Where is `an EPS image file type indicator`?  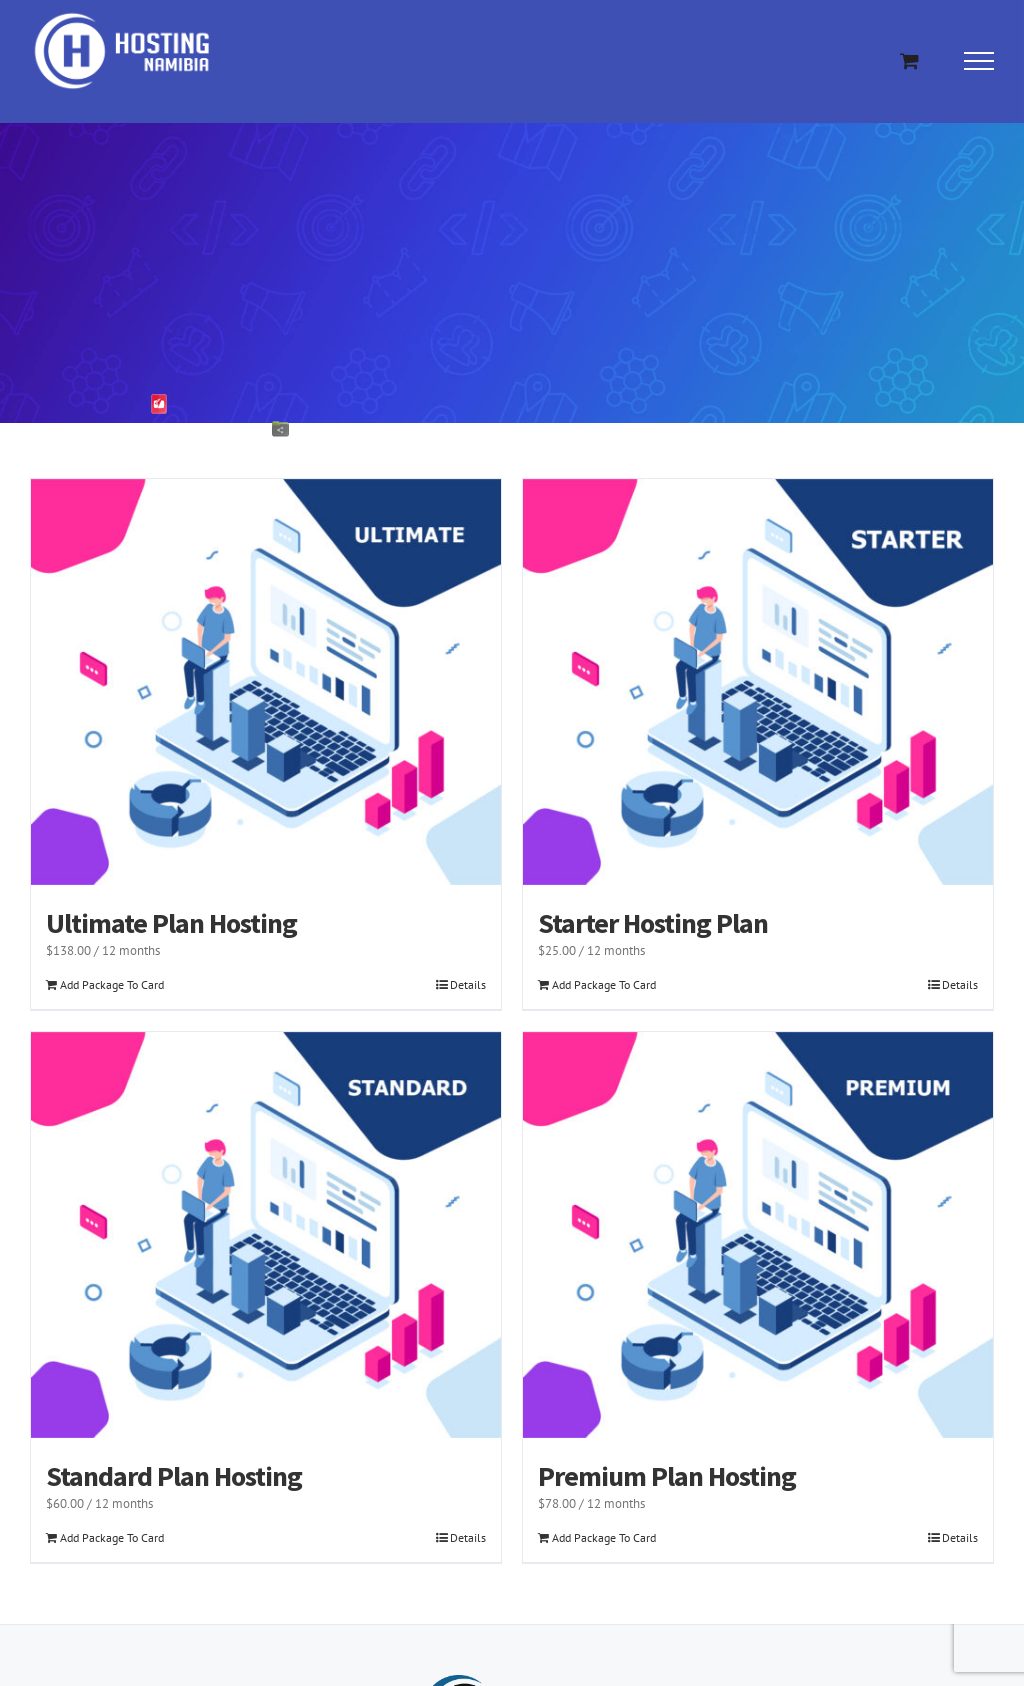 an EPS image file type indicator is located at coordinates (159, 404).